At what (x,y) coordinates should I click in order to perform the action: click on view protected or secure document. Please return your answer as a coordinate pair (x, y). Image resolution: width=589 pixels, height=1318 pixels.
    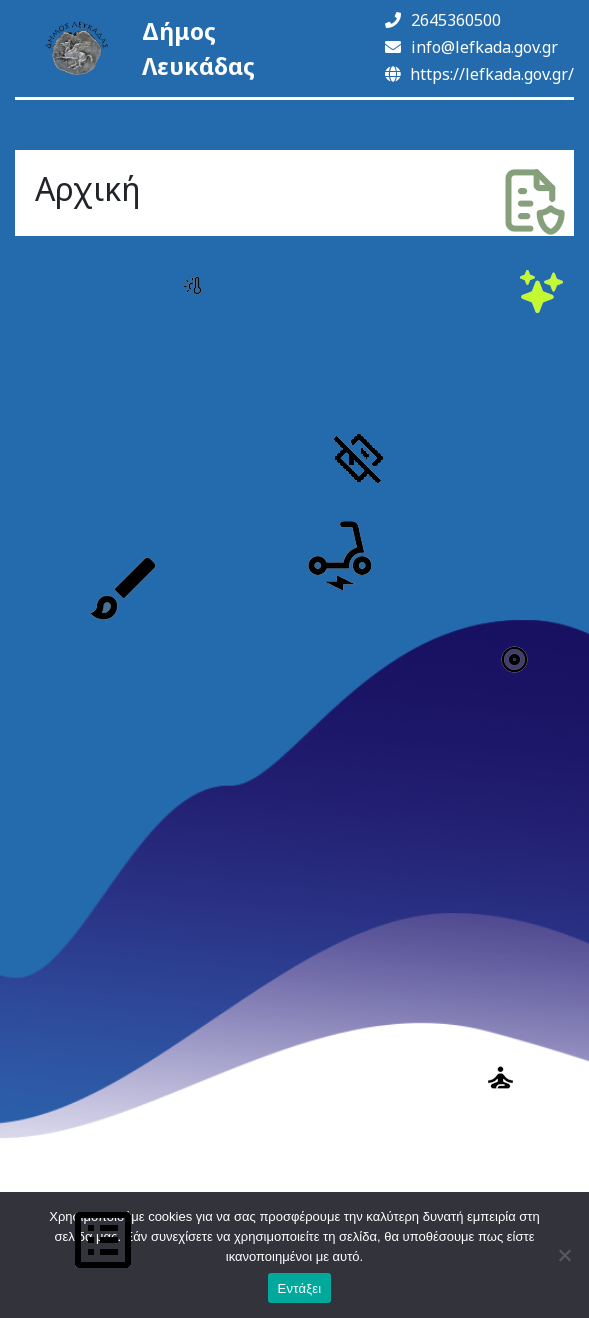
    Looking at the image, I should click on (533, 200).